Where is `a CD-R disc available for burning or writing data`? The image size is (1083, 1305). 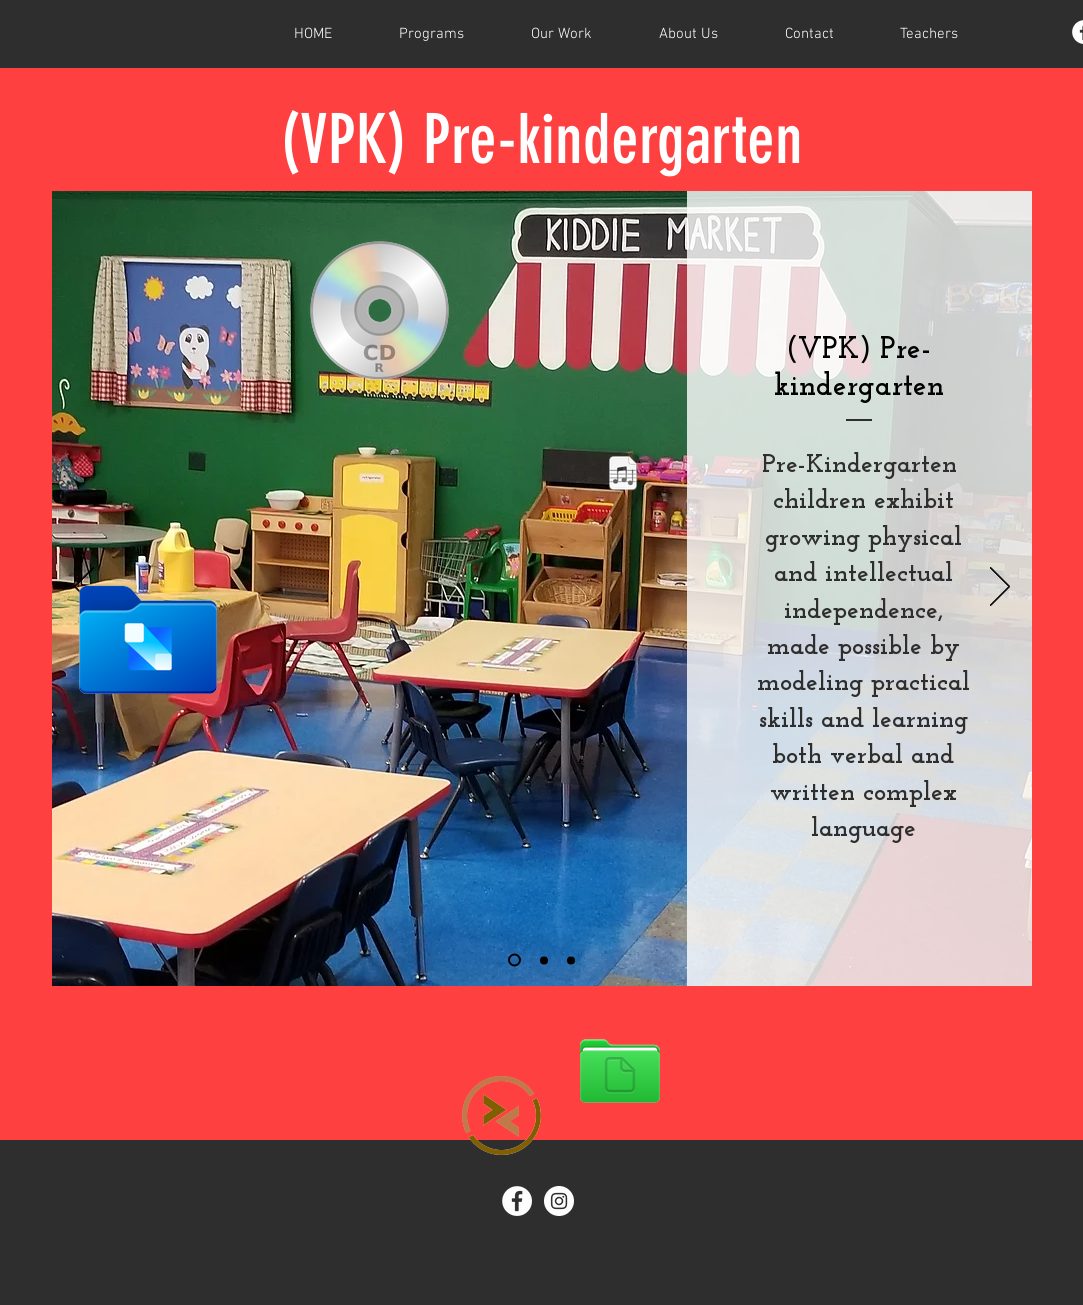 a CD-R disc available for burning or writing data is located at coordinates (379, 310).